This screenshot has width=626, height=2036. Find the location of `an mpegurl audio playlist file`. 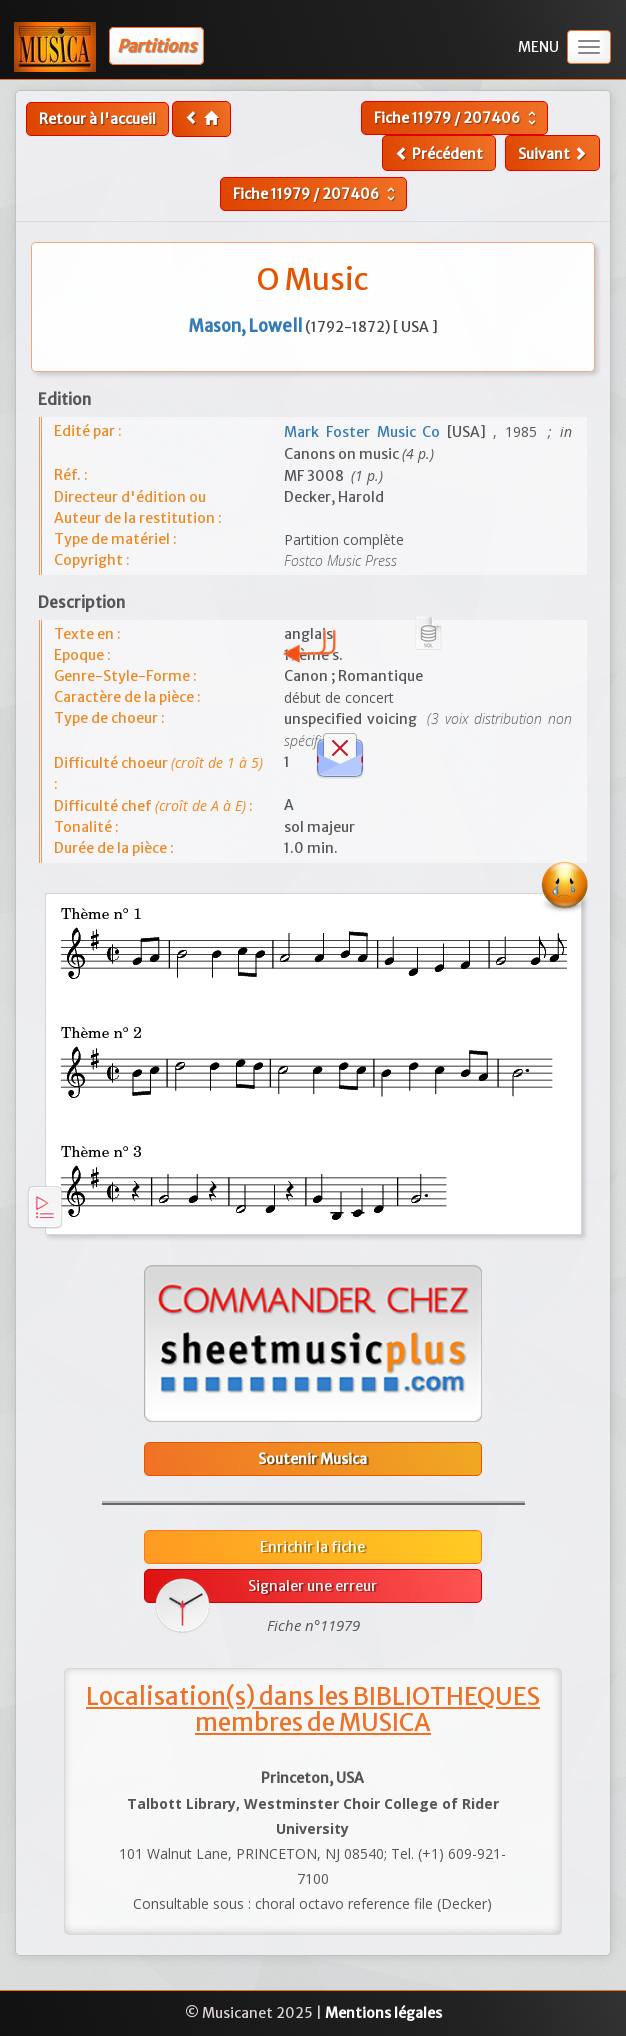

an mpegurl audio playlist file is located at coordinates (45, 1207).